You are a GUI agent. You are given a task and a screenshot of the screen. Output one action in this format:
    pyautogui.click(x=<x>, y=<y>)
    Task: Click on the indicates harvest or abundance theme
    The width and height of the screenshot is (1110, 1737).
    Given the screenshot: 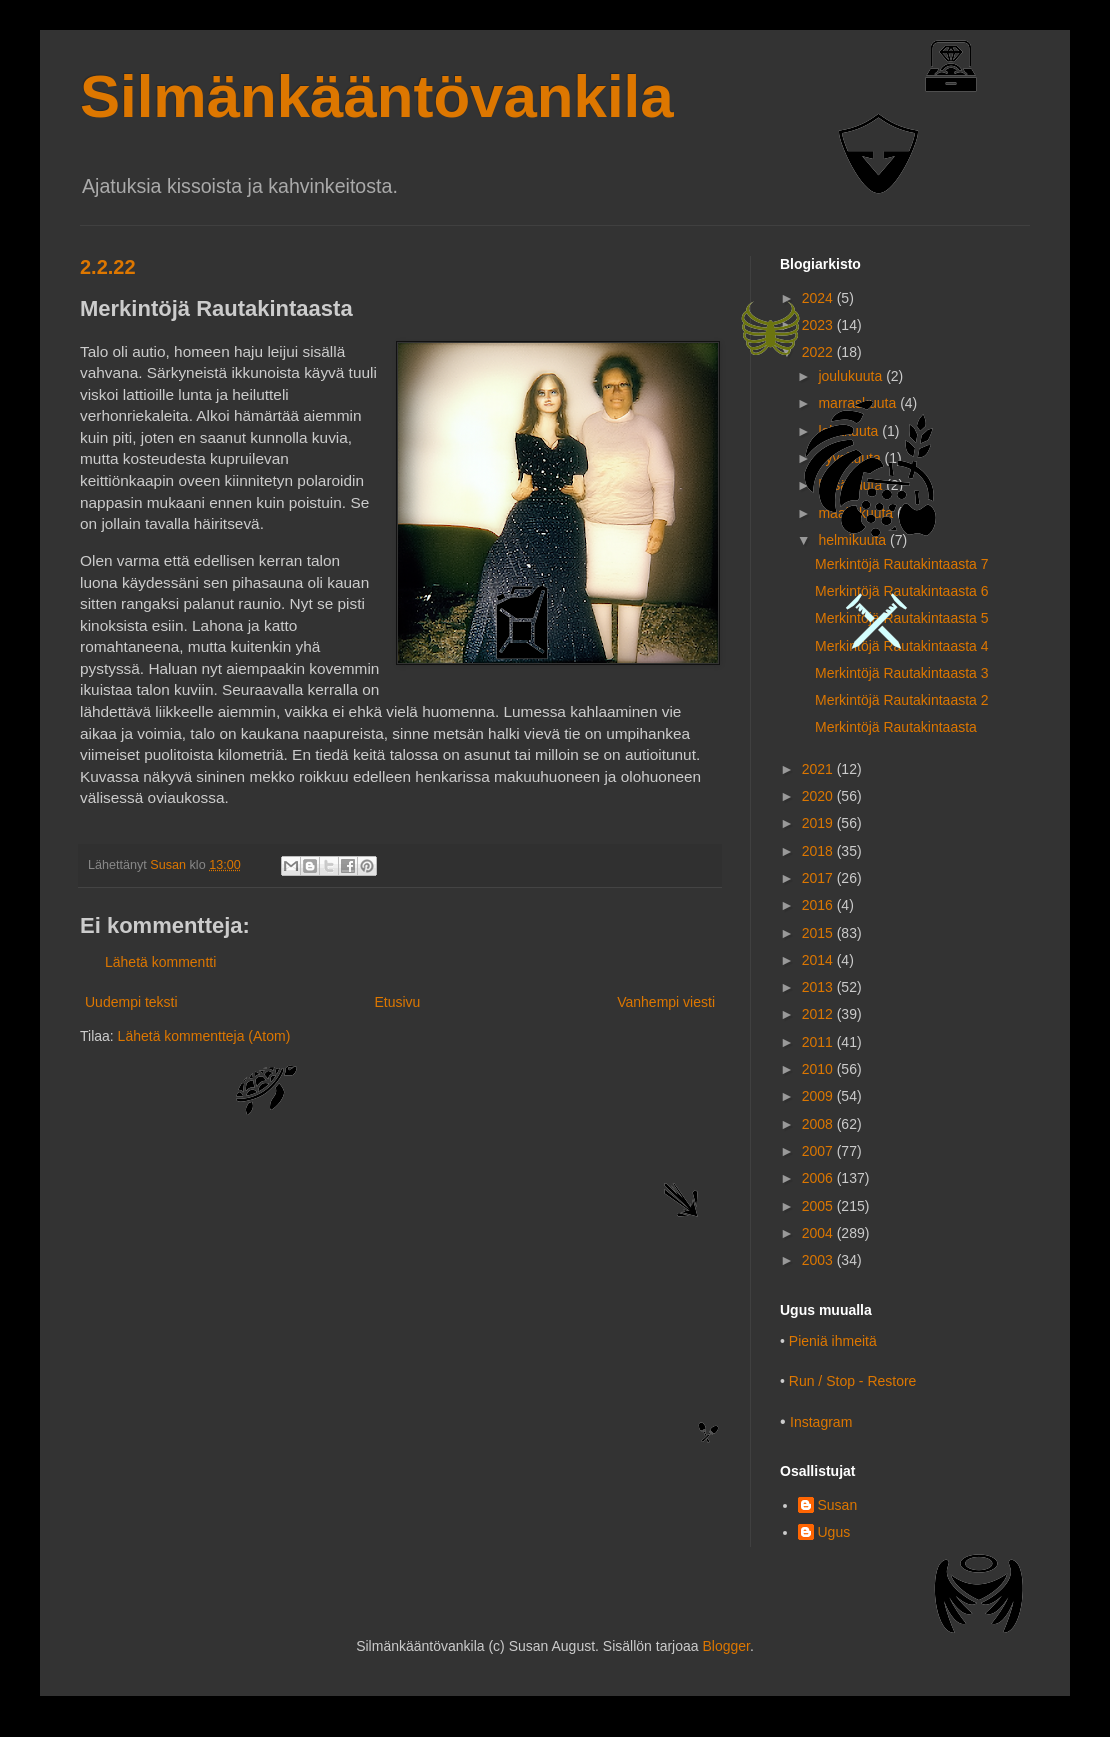 What is the action you would take?
    pyautogui.click(x=870, y=467)
    